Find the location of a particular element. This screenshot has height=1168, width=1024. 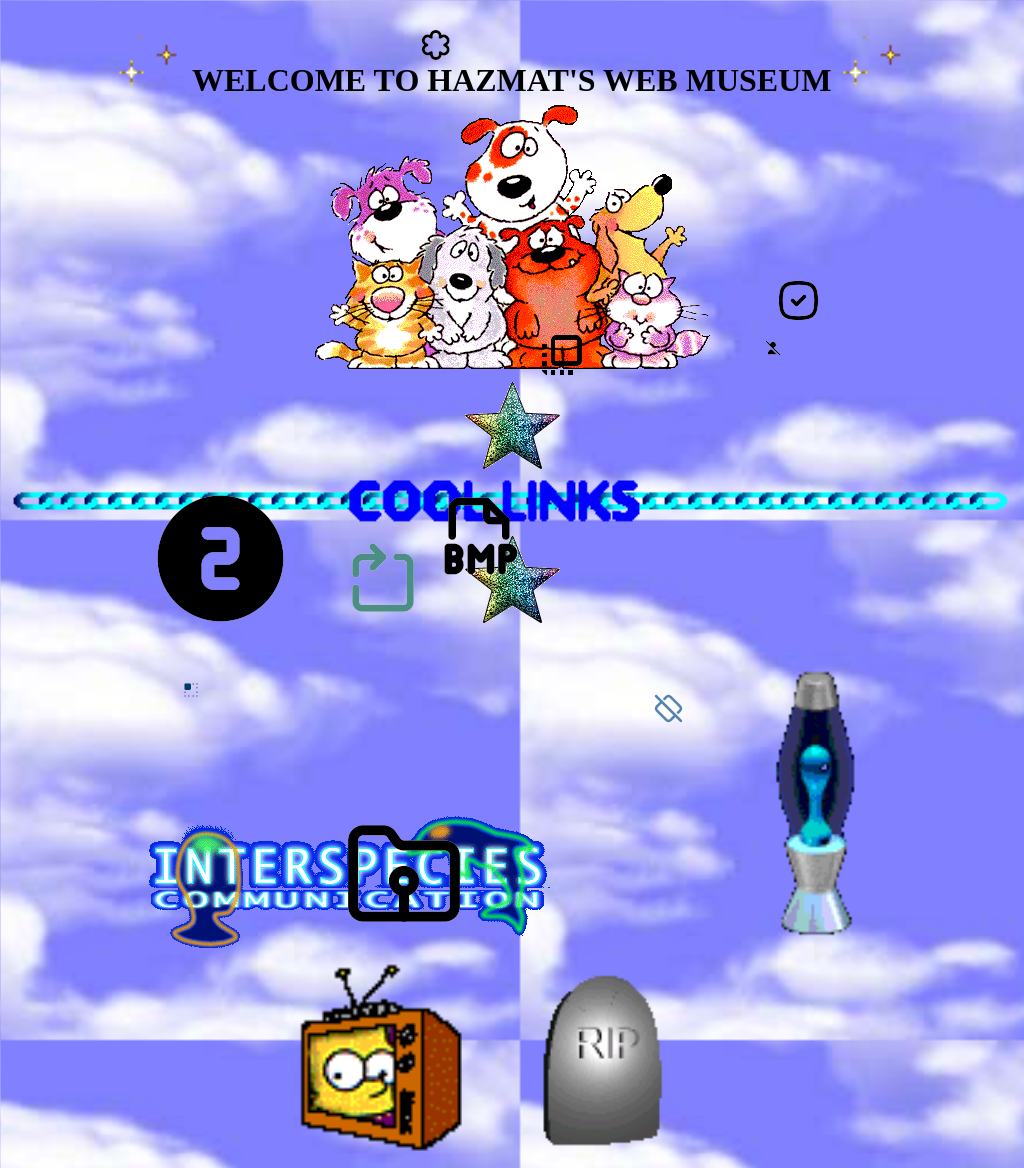

rotate element clockwise is located at coordinates (383, 581).